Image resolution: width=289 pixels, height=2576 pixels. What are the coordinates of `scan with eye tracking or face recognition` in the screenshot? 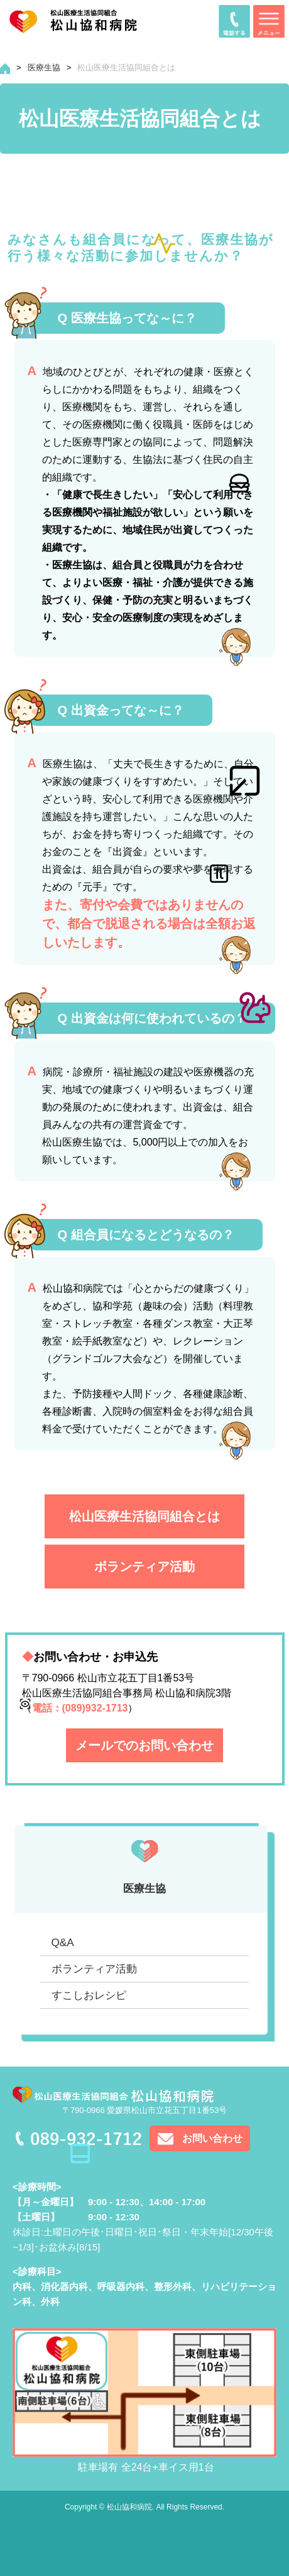 It's located at (25, 1704).